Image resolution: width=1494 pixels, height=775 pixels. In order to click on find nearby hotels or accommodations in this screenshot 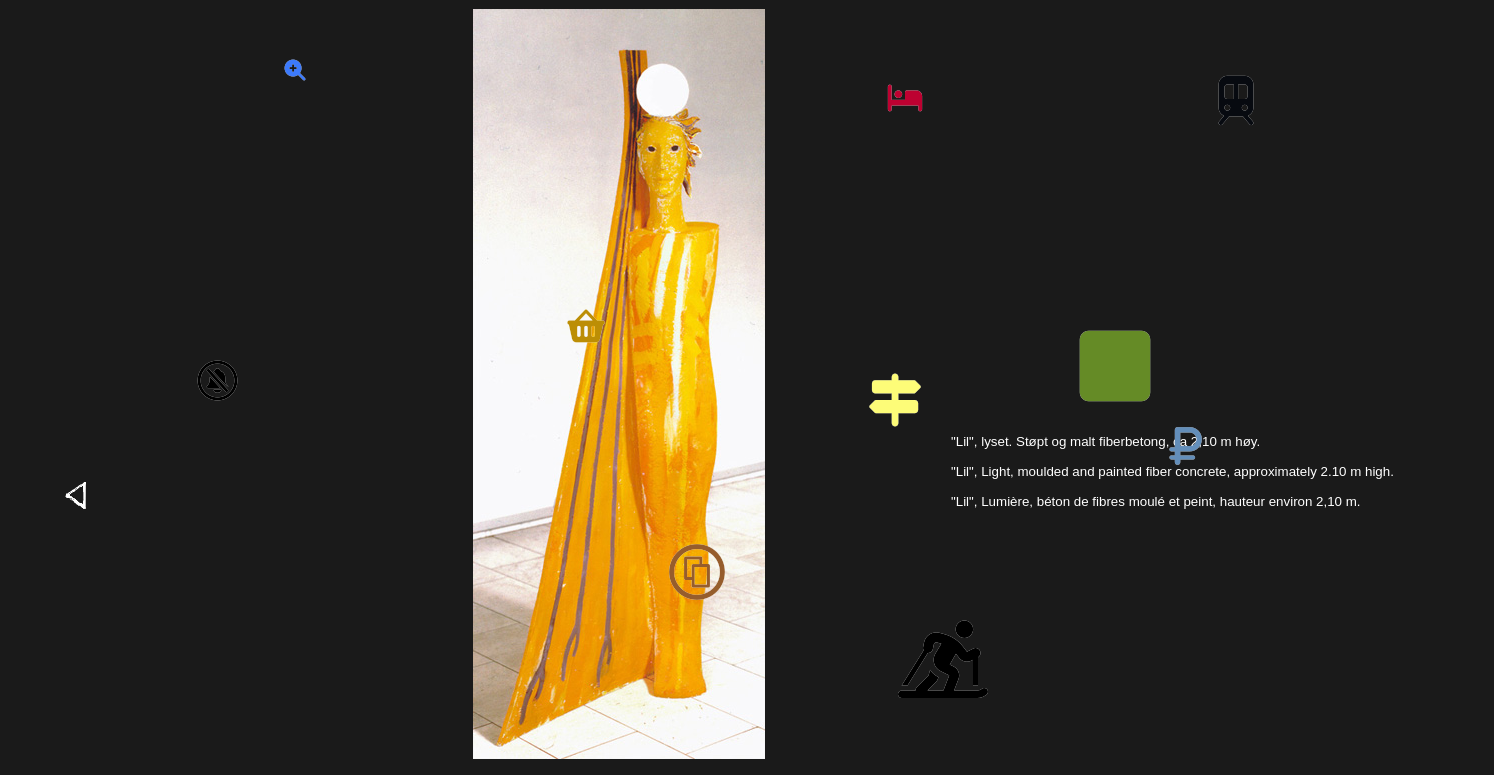, I will do `click(905, 98)`.